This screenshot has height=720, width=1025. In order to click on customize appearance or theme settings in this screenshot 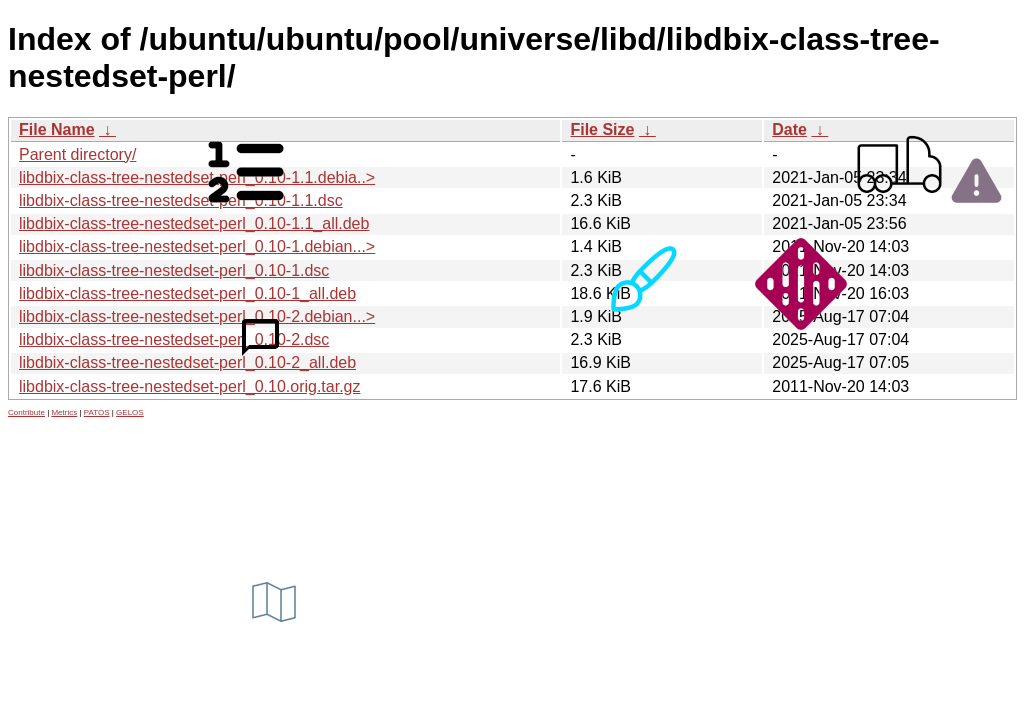, I will do `click(643, 278)`.